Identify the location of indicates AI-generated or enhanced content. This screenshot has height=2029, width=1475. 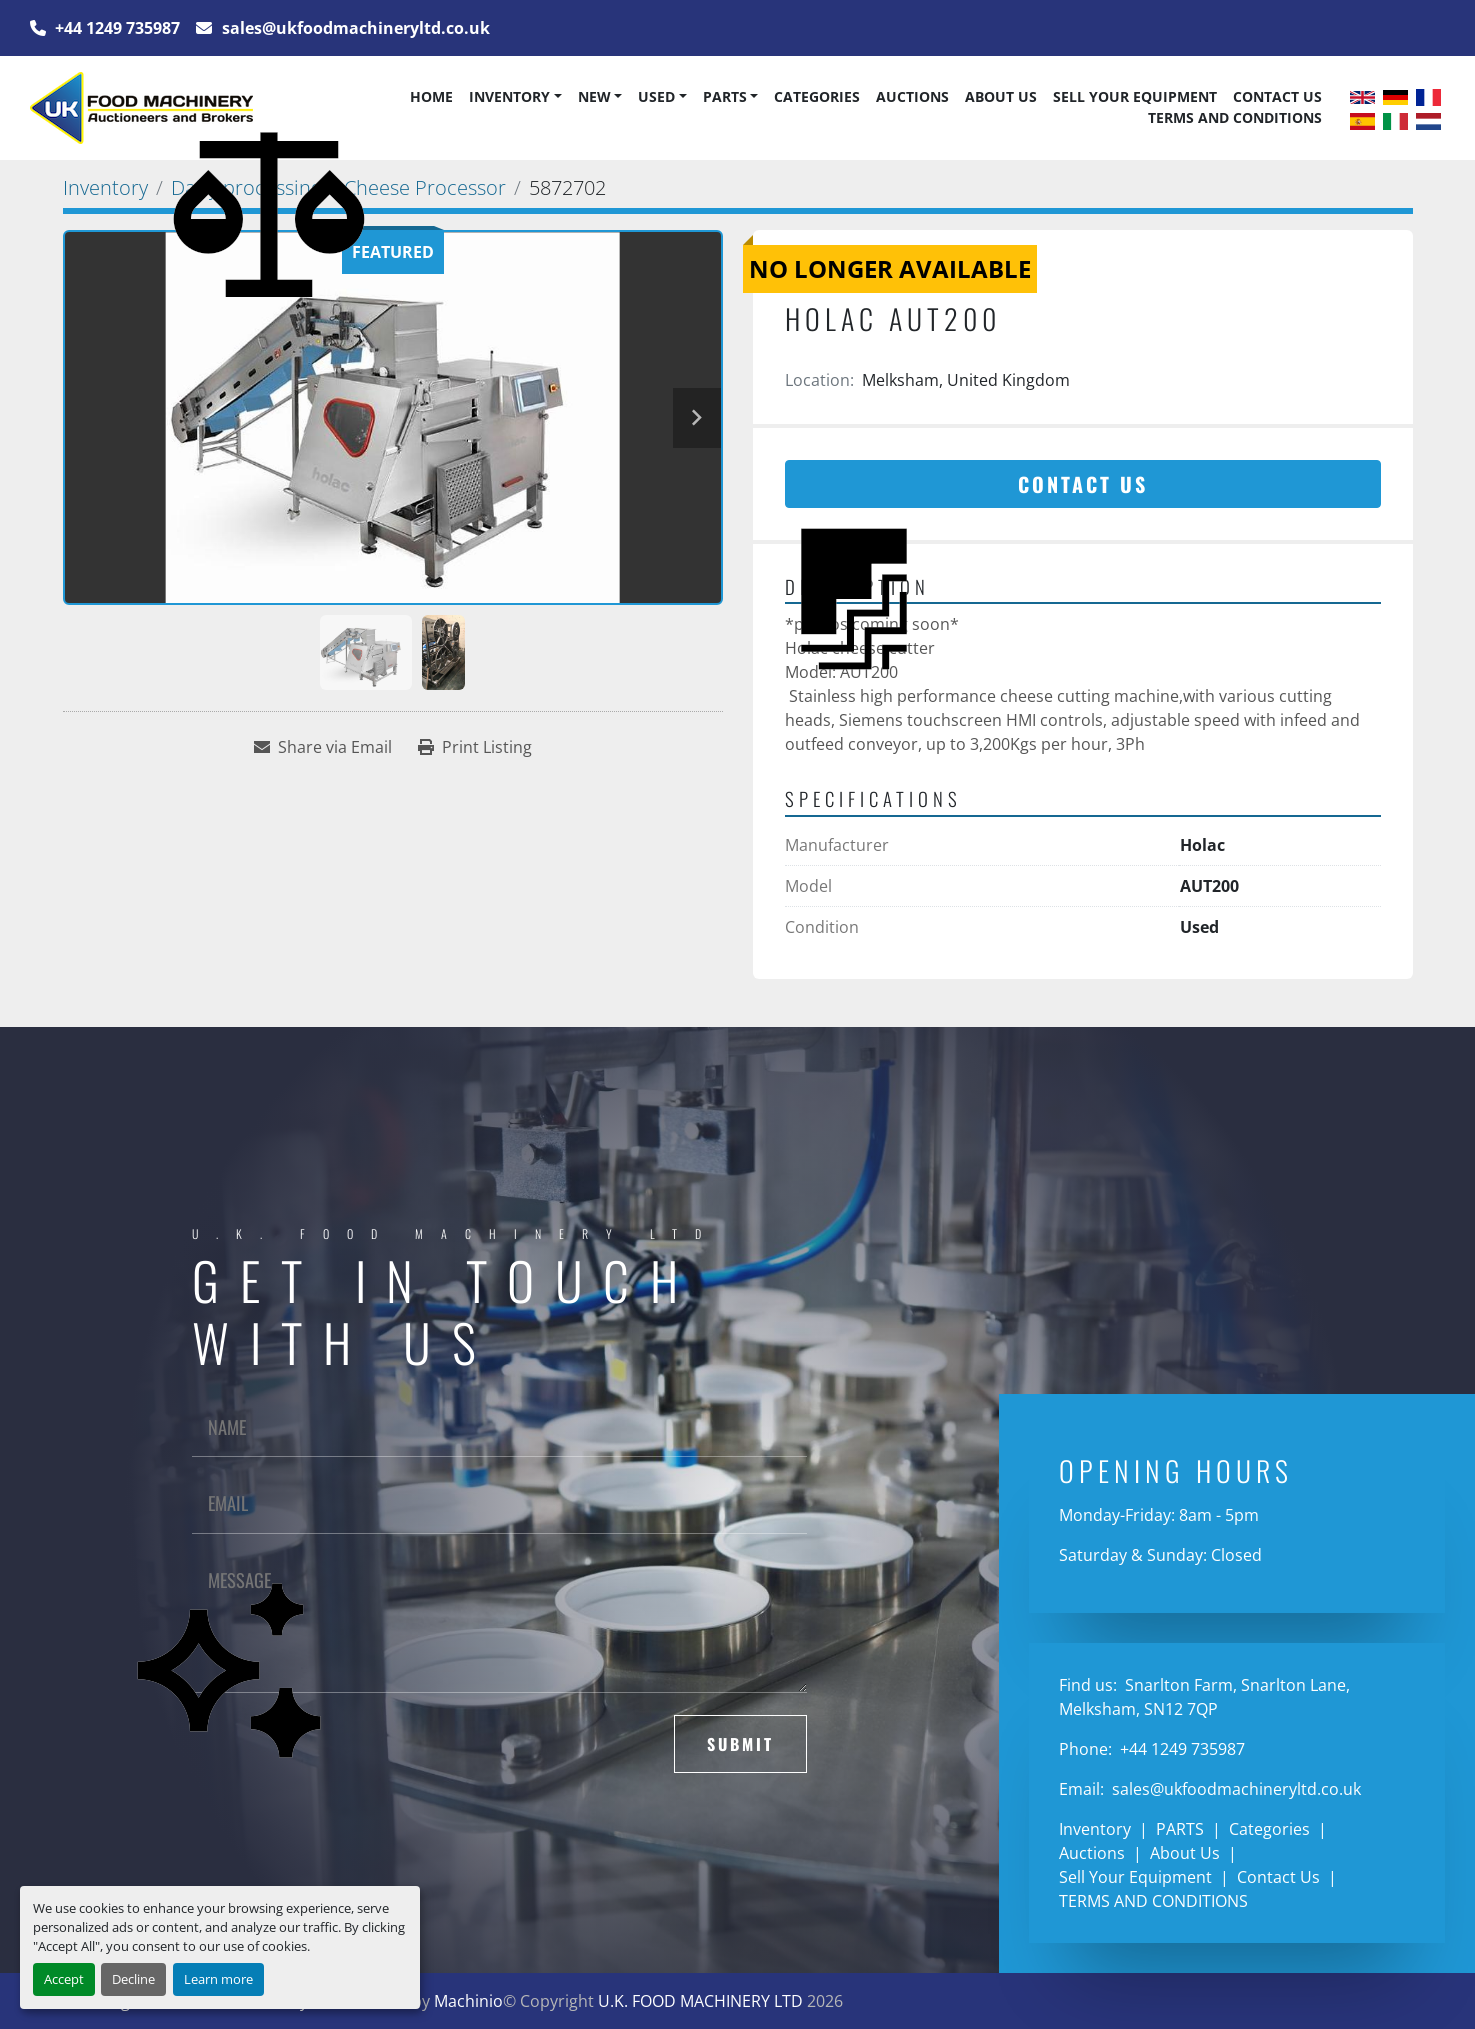
(233, 1670).